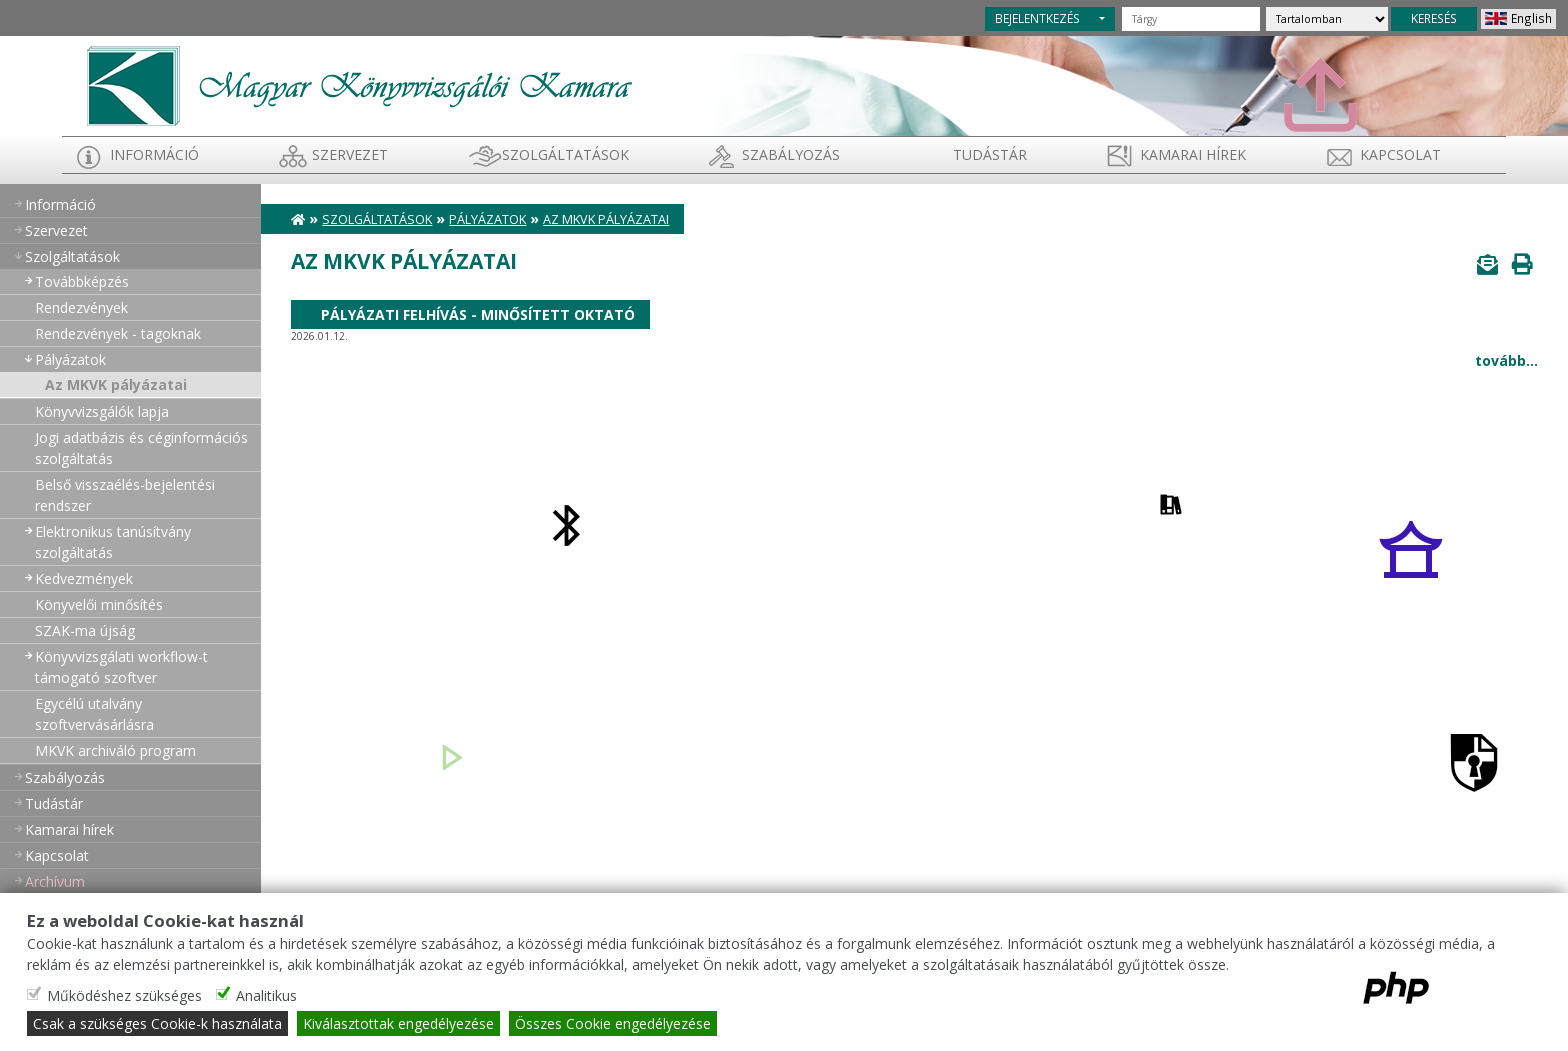 Image resolution: width=1568 pixels, height=1051 pixels. I want to click on share content with others, so click(1320, 95).